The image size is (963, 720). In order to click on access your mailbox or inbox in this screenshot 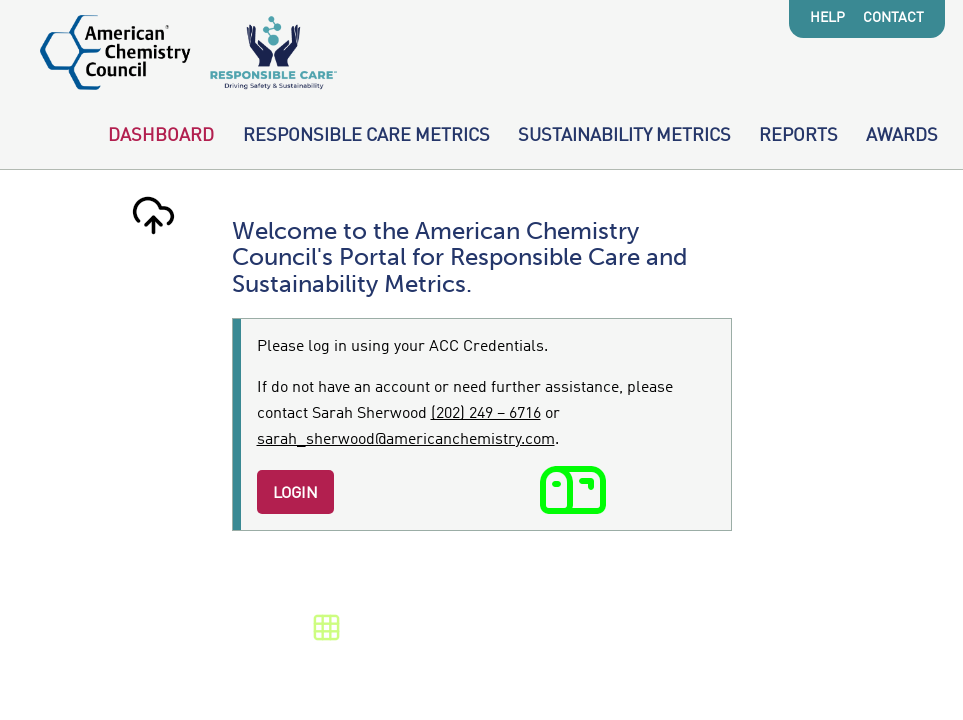, I will do `click(573, 490)`.